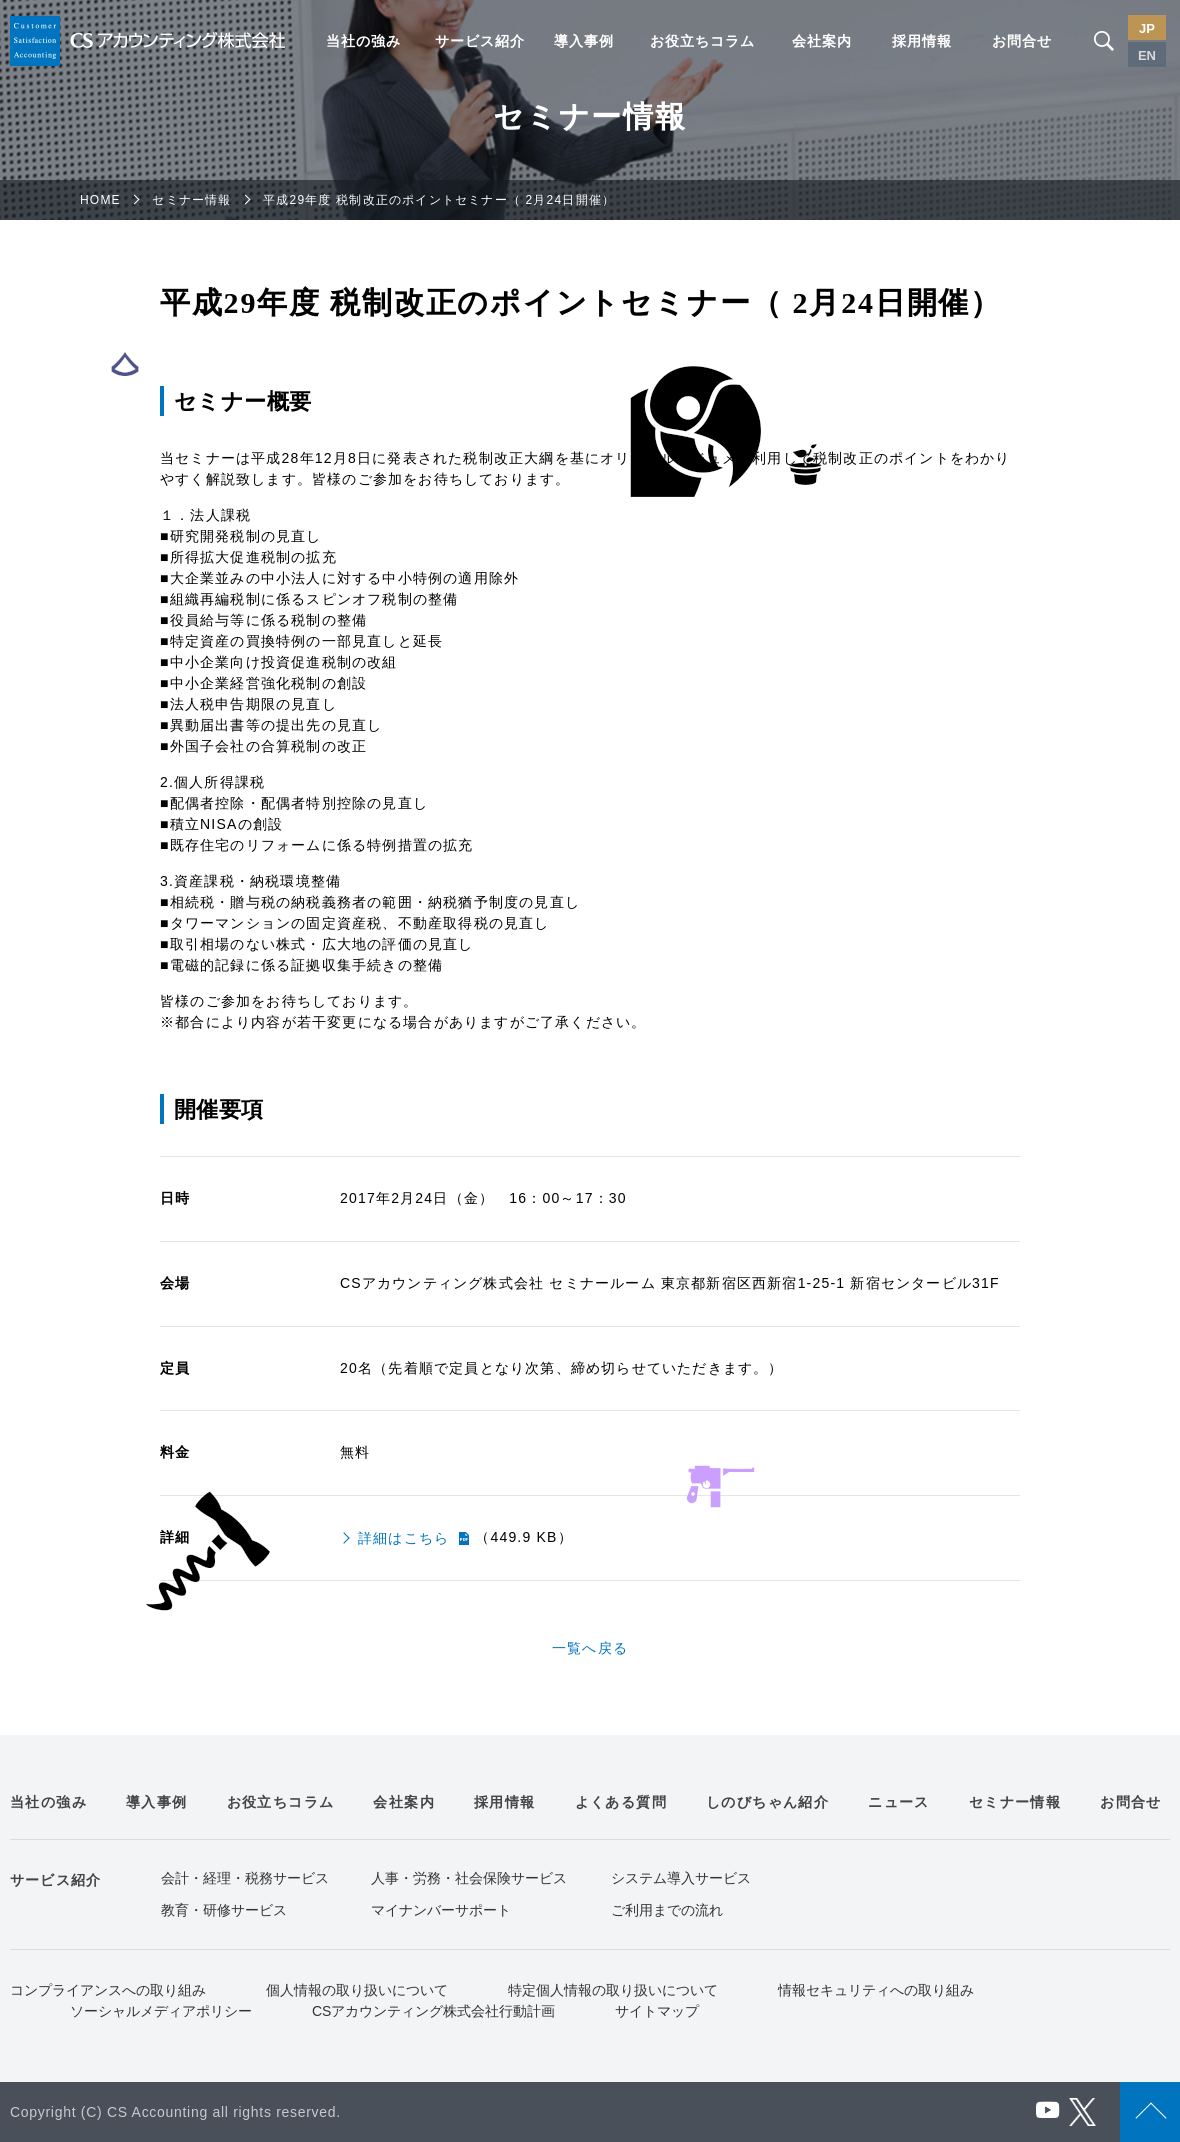  I want to click on start a new project or initiative, so click(805, 464).